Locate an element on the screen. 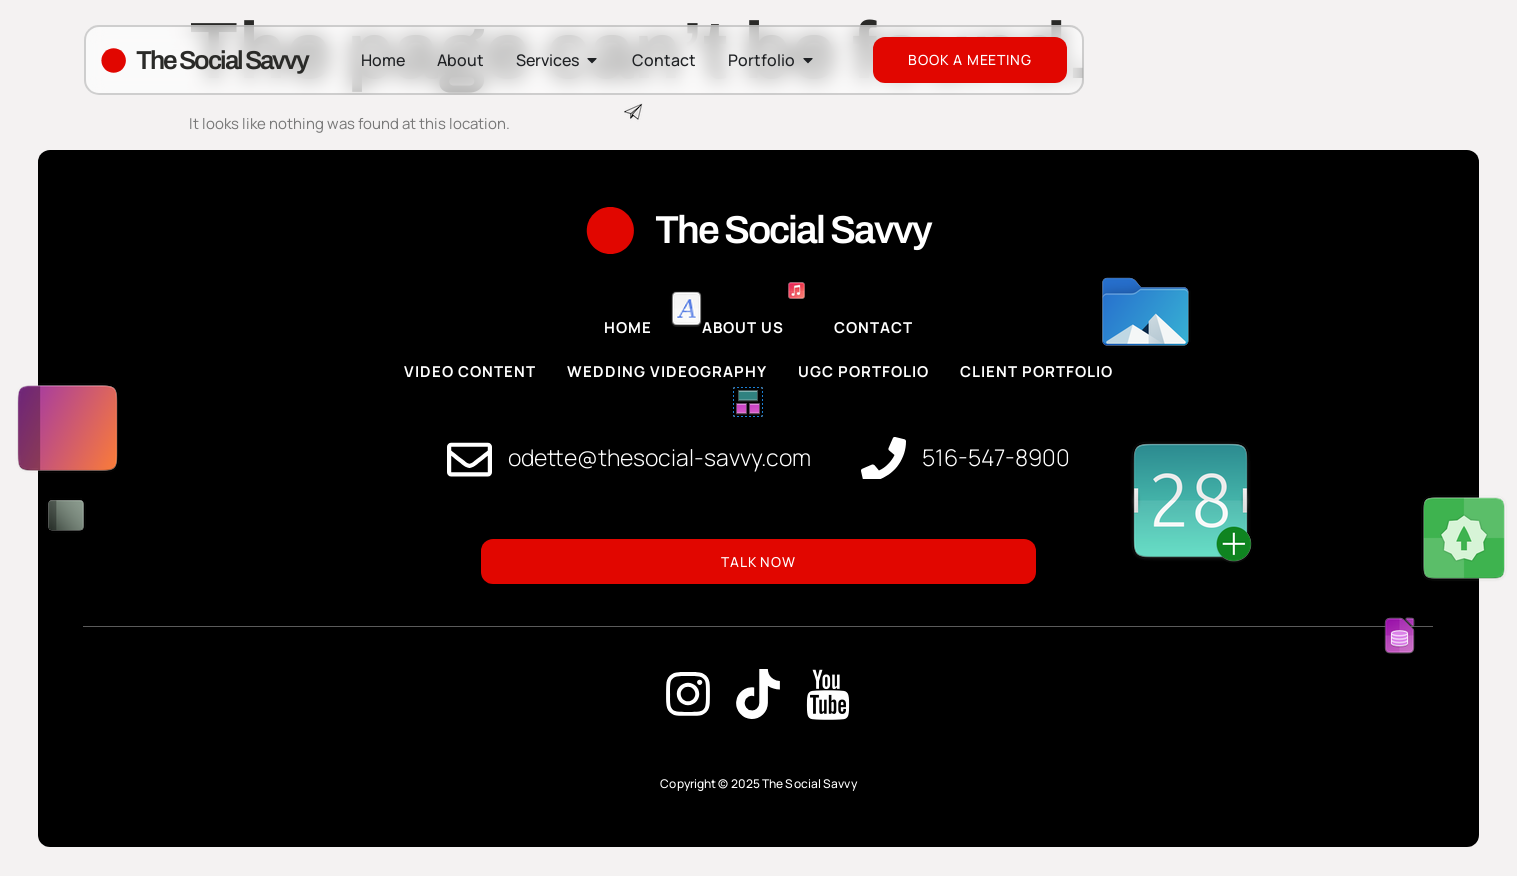  open a font file is located at coordinates (686, 308).